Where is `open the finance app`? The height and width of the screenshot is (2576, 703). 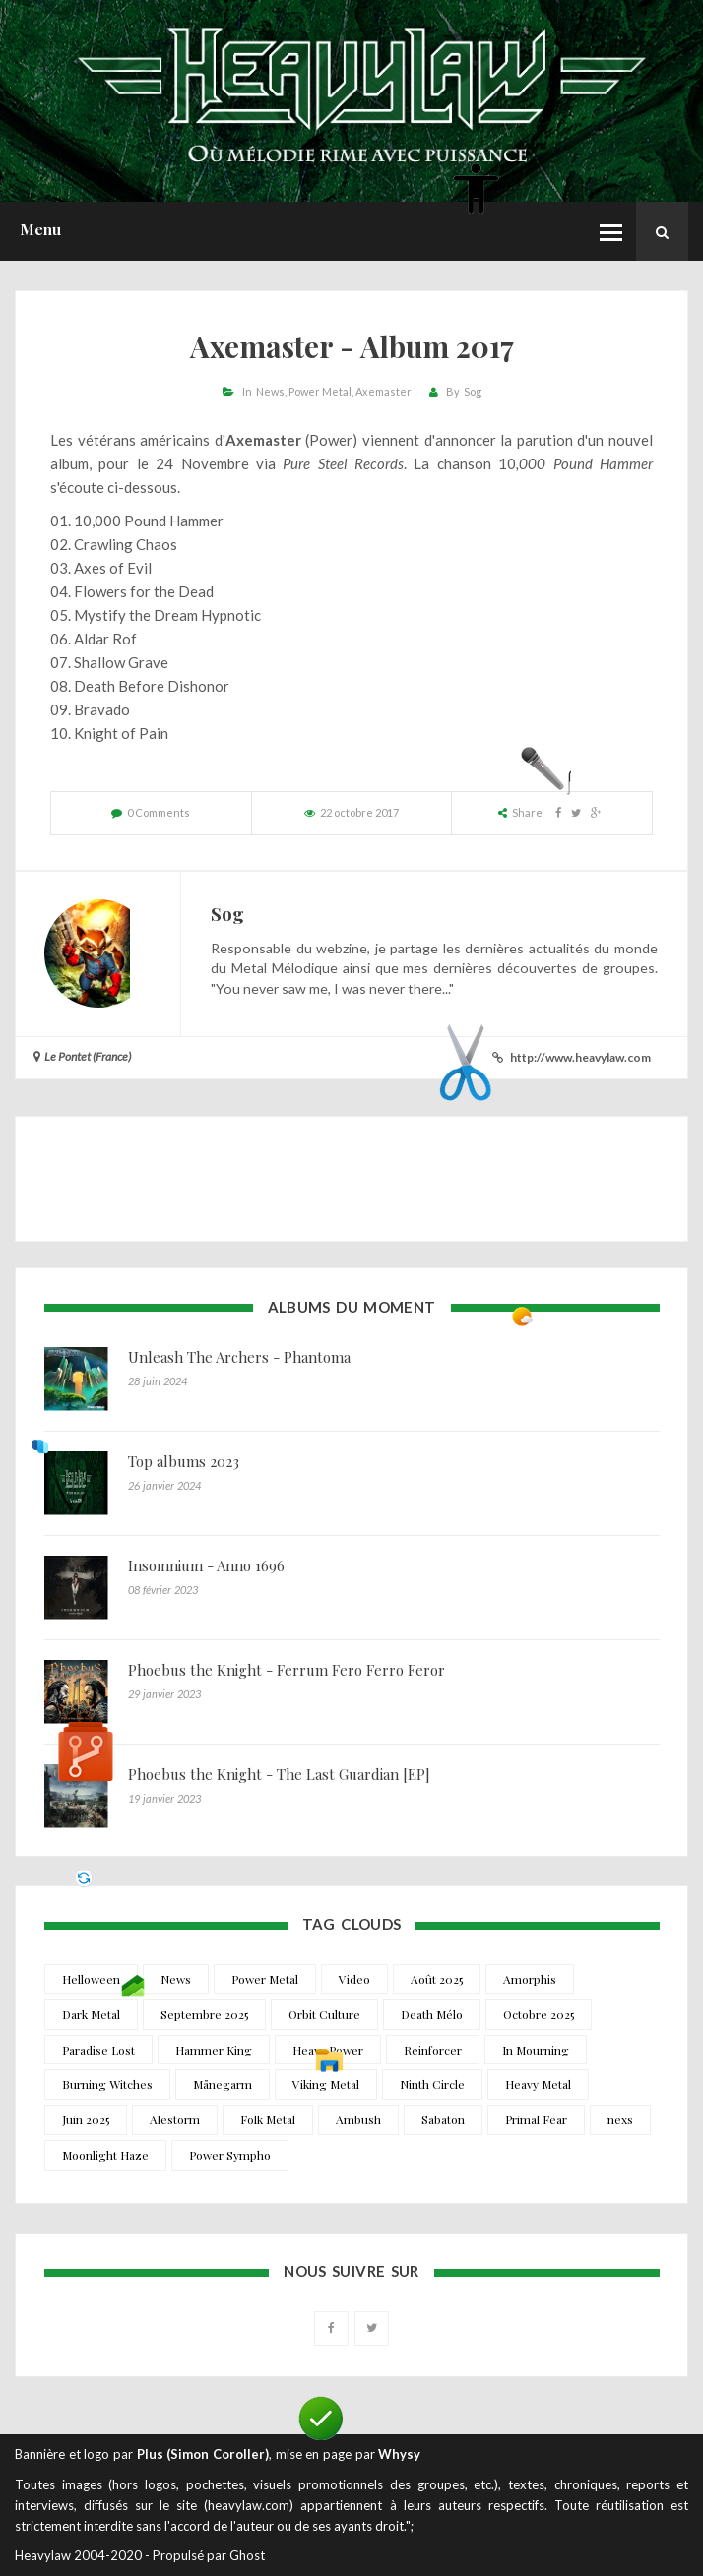
open the finance app is located at coordinates (133, 1986).